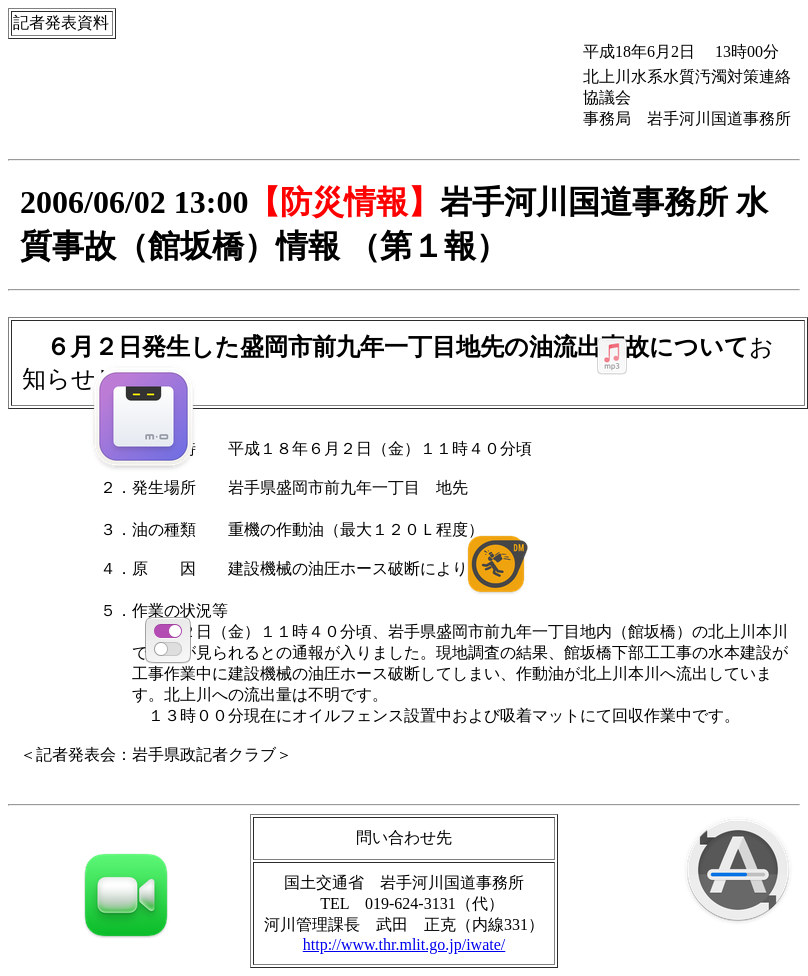 The height and width of the screenshot is (976, 808). Describe the element at coordinates (612, 356) in the screenshot. I see `an mp3 audio file` at that location.